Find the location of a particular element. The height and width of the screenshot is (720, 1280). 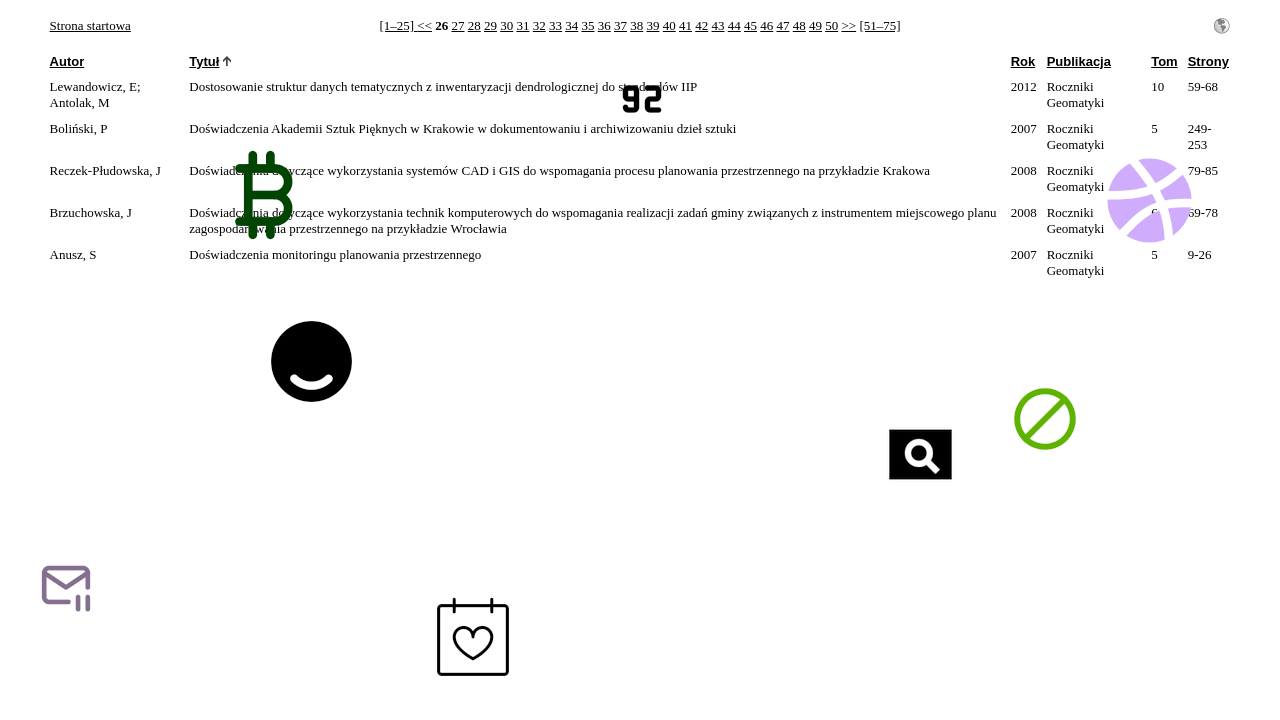

pause email notifications is located at coordinates (66, 585).